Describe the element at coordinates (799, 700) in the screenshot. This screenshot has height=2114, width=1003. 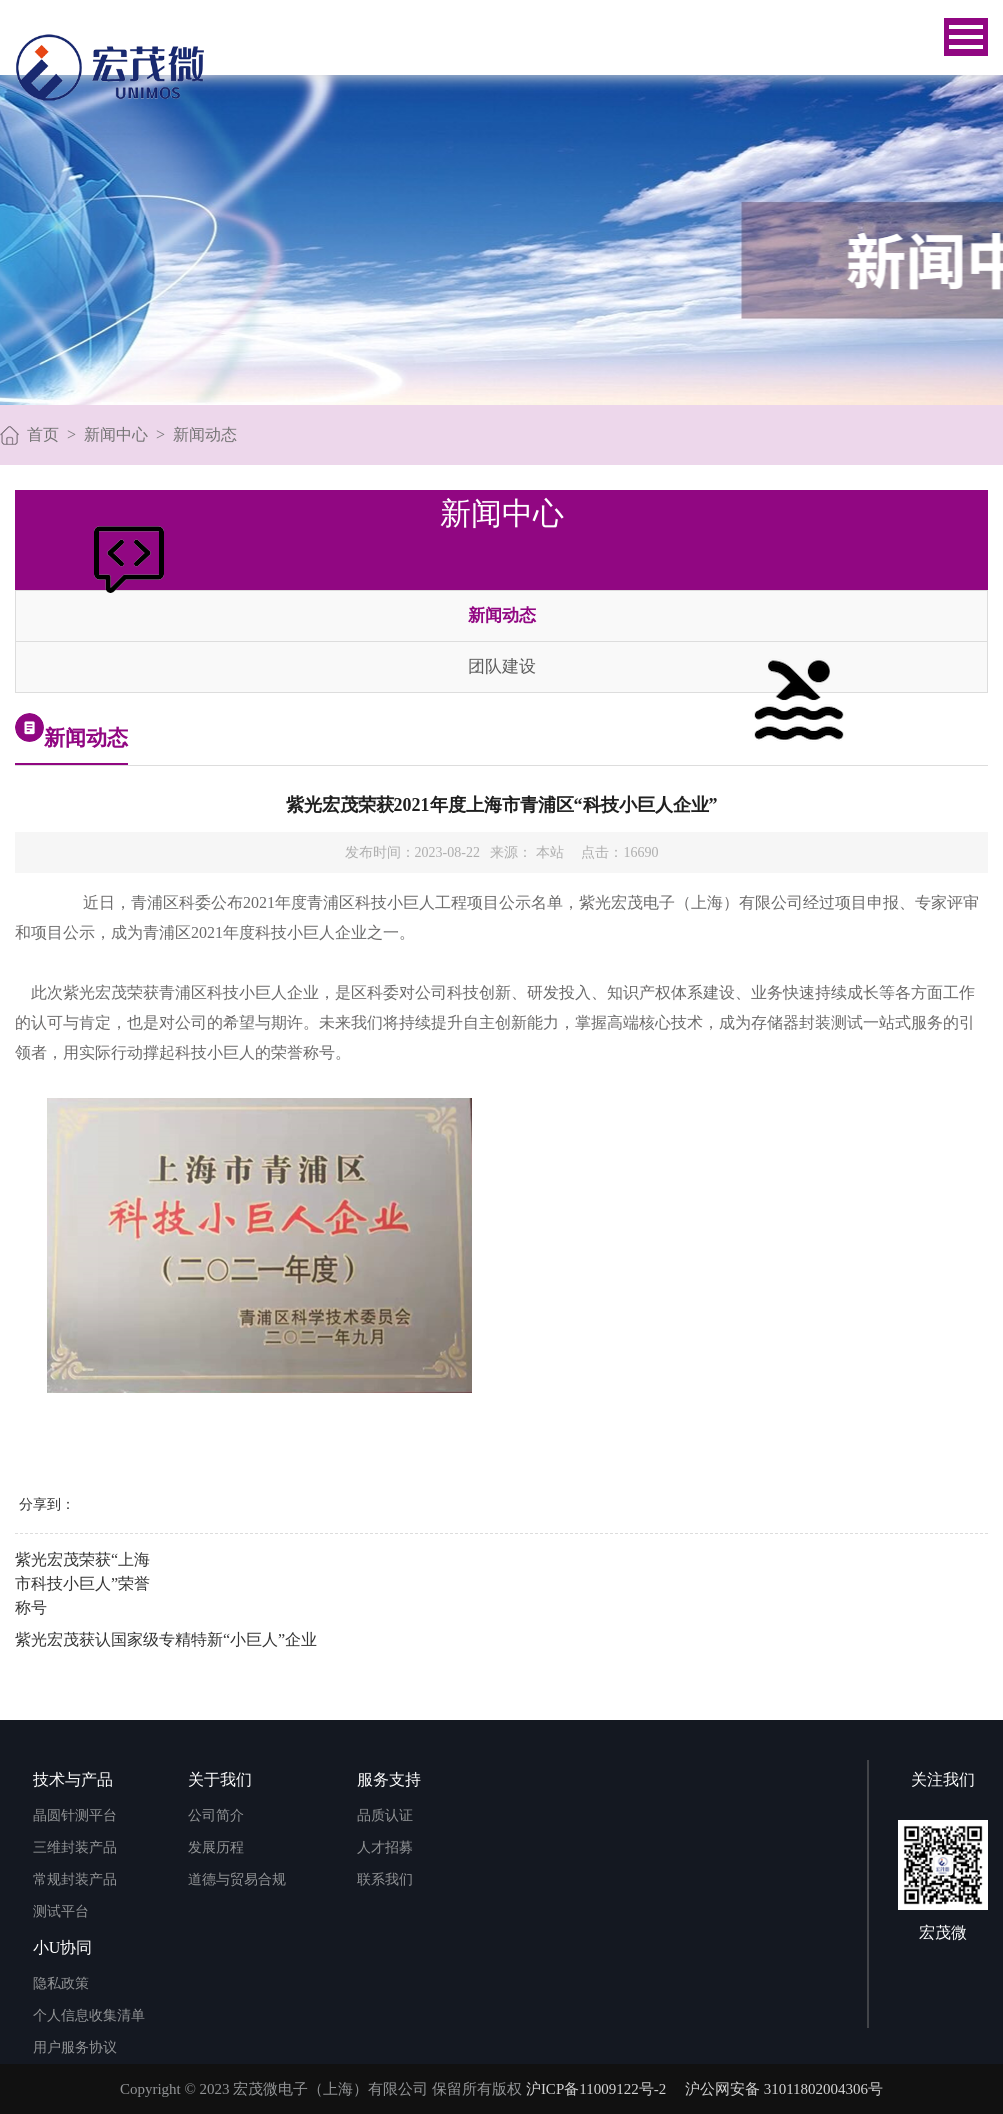
I see `view pool or swimming amenities` at that location.